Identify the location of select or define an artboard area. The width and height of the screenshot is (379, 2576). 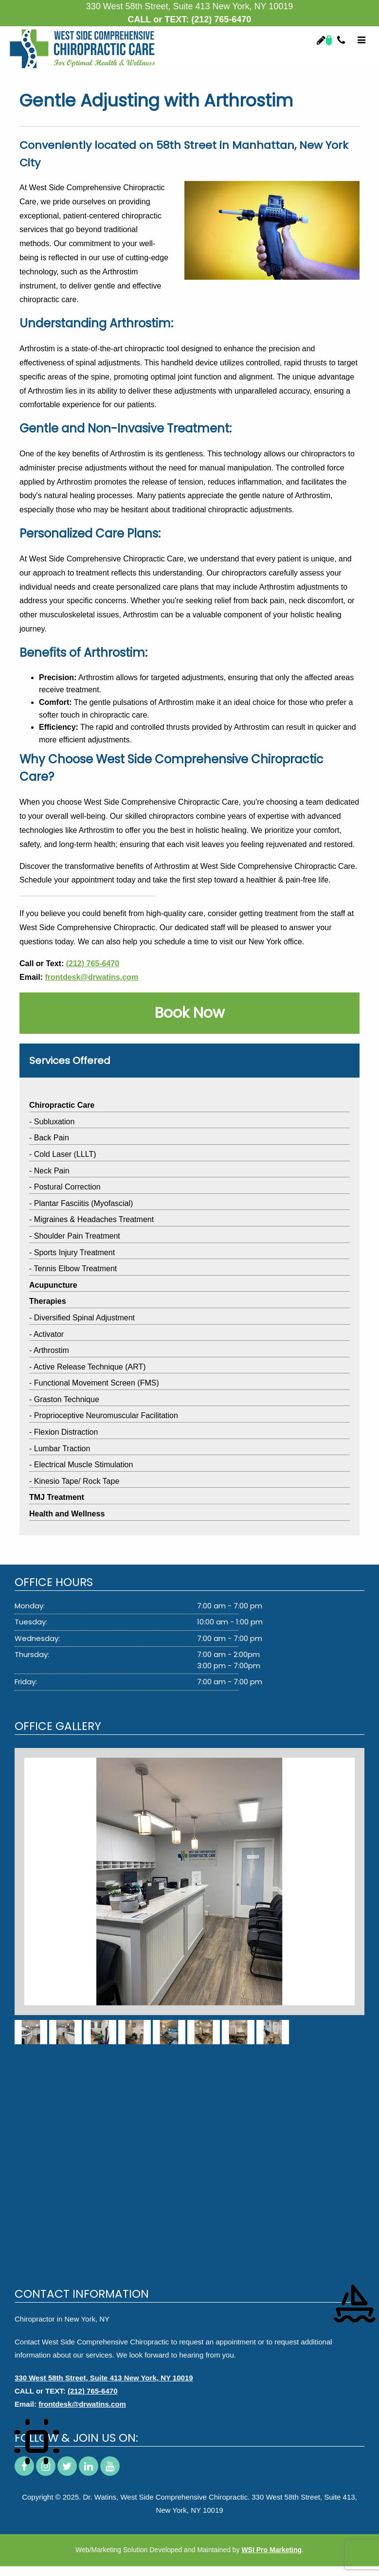
(36, 2441).